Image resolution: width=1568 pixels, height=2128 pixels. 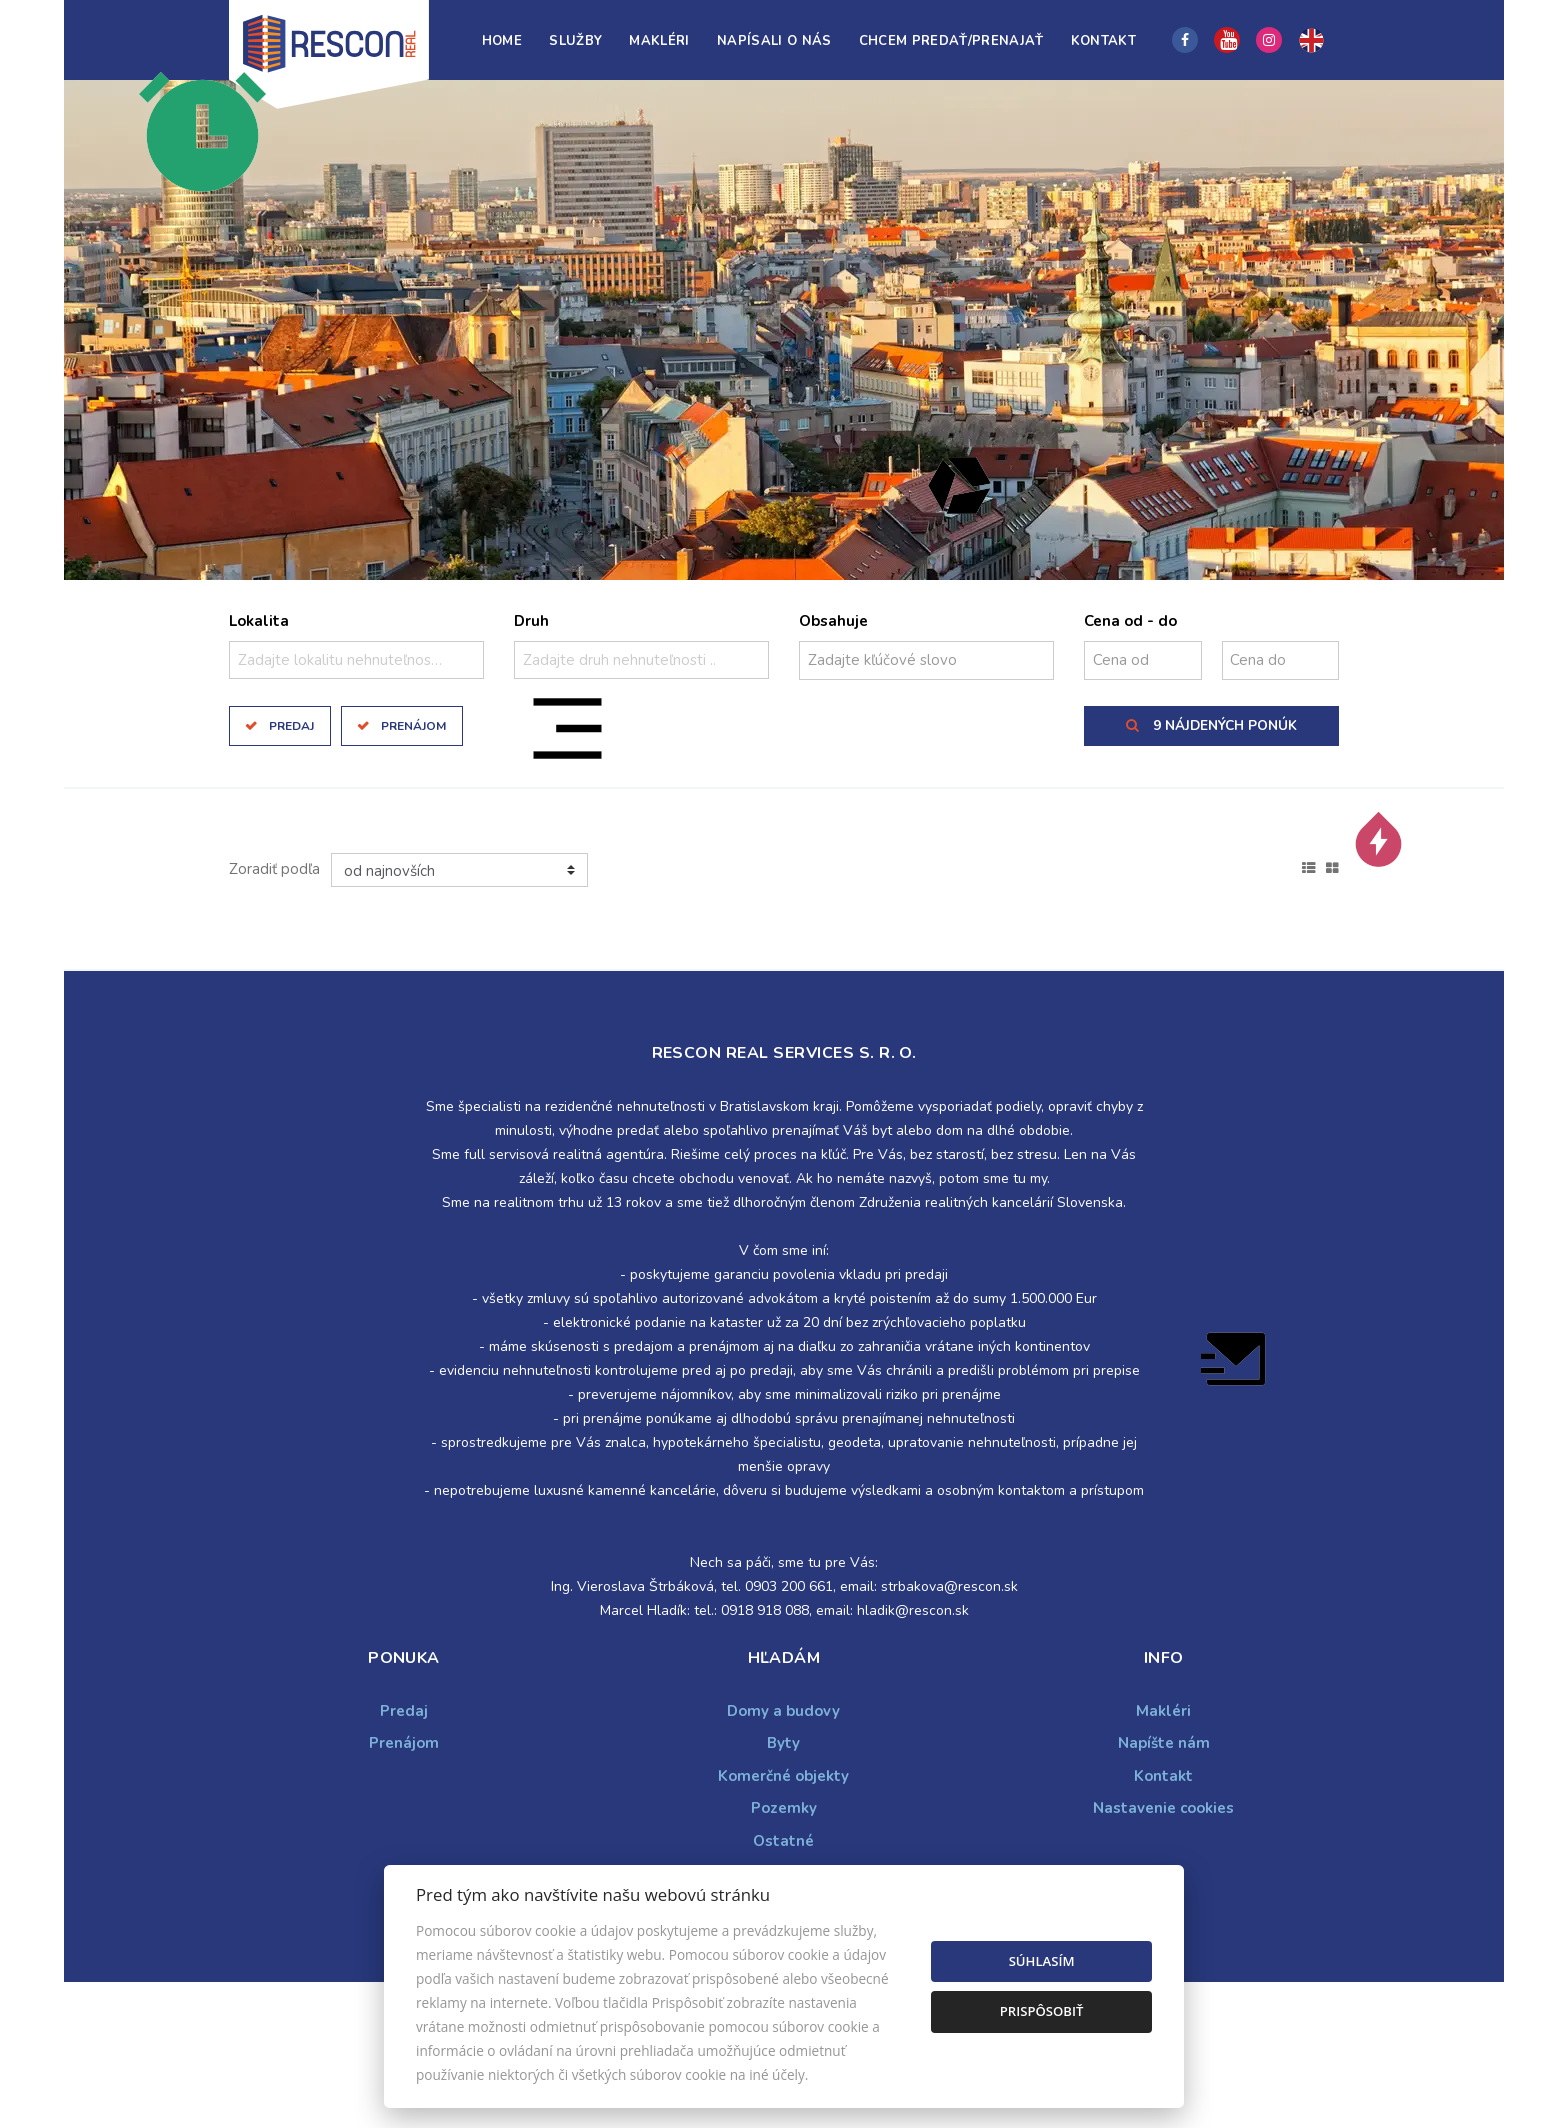 What do you see at coordinates (567, 728) in the screenshot?
I see `open navigation menu` at bounding box center [567, 728].